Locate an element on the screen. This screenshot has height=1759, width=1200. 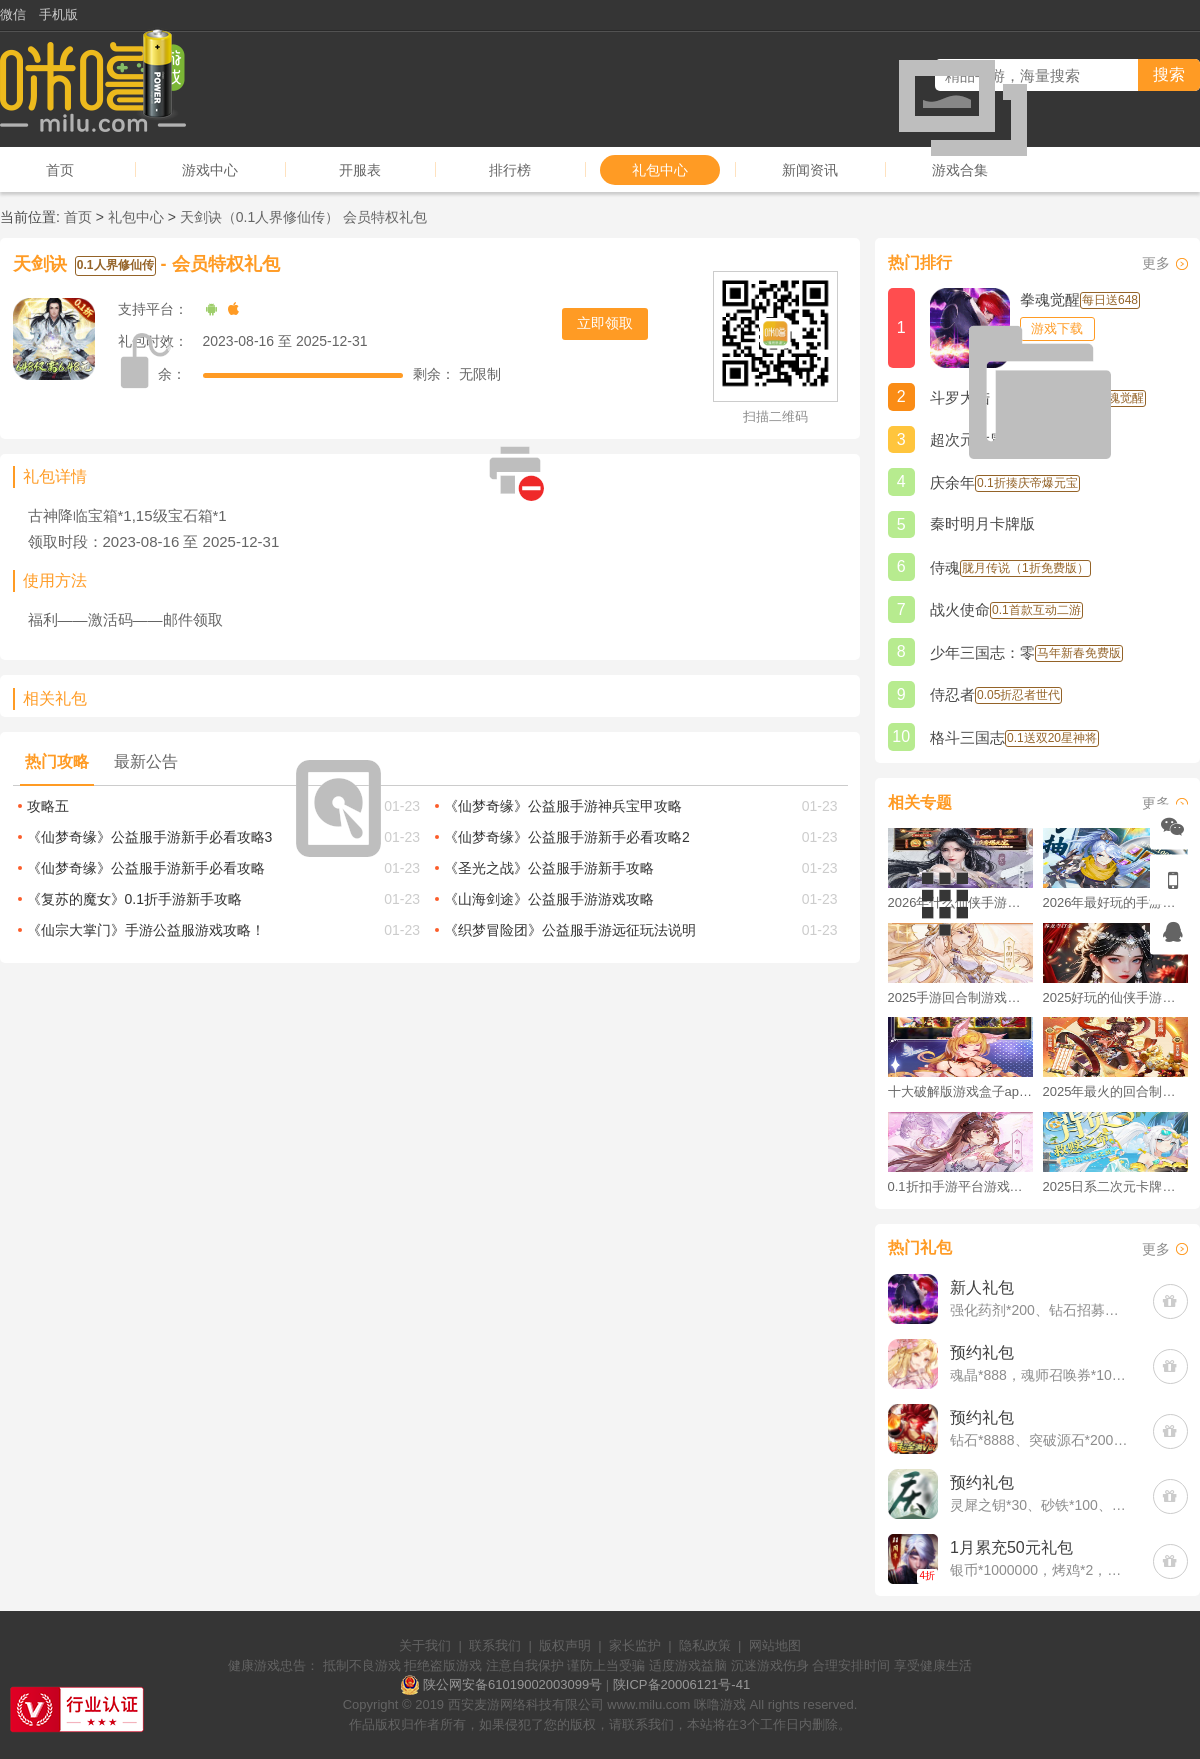
open file browser or documents folder is located at coordinates (1040, 388).